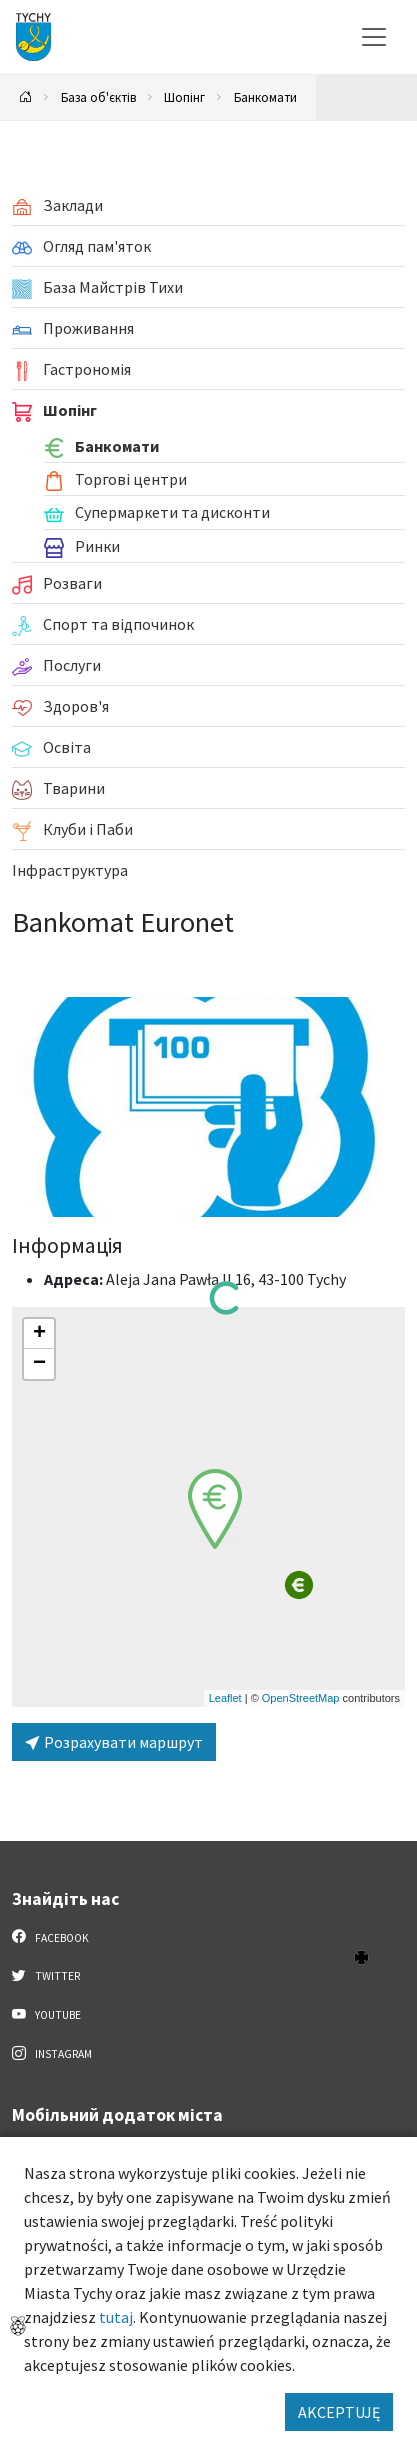  What do you see at coordinates (224, 1298) in the screenshot?
I see `indicates the letter C or a C-related category` at bounding box center [224, 1298].